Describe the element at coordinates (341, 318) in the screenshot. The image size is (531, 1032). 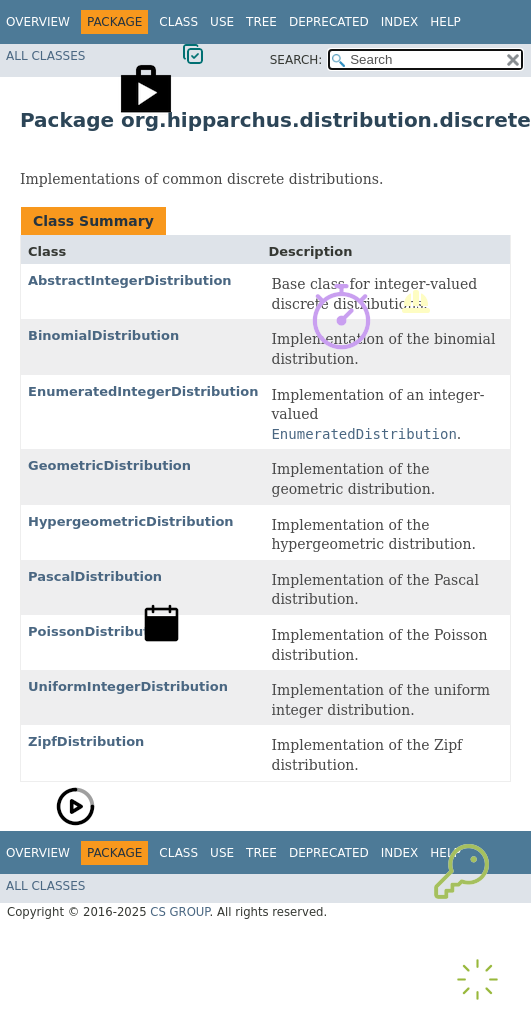
I see `start or stop a timer` at that location.